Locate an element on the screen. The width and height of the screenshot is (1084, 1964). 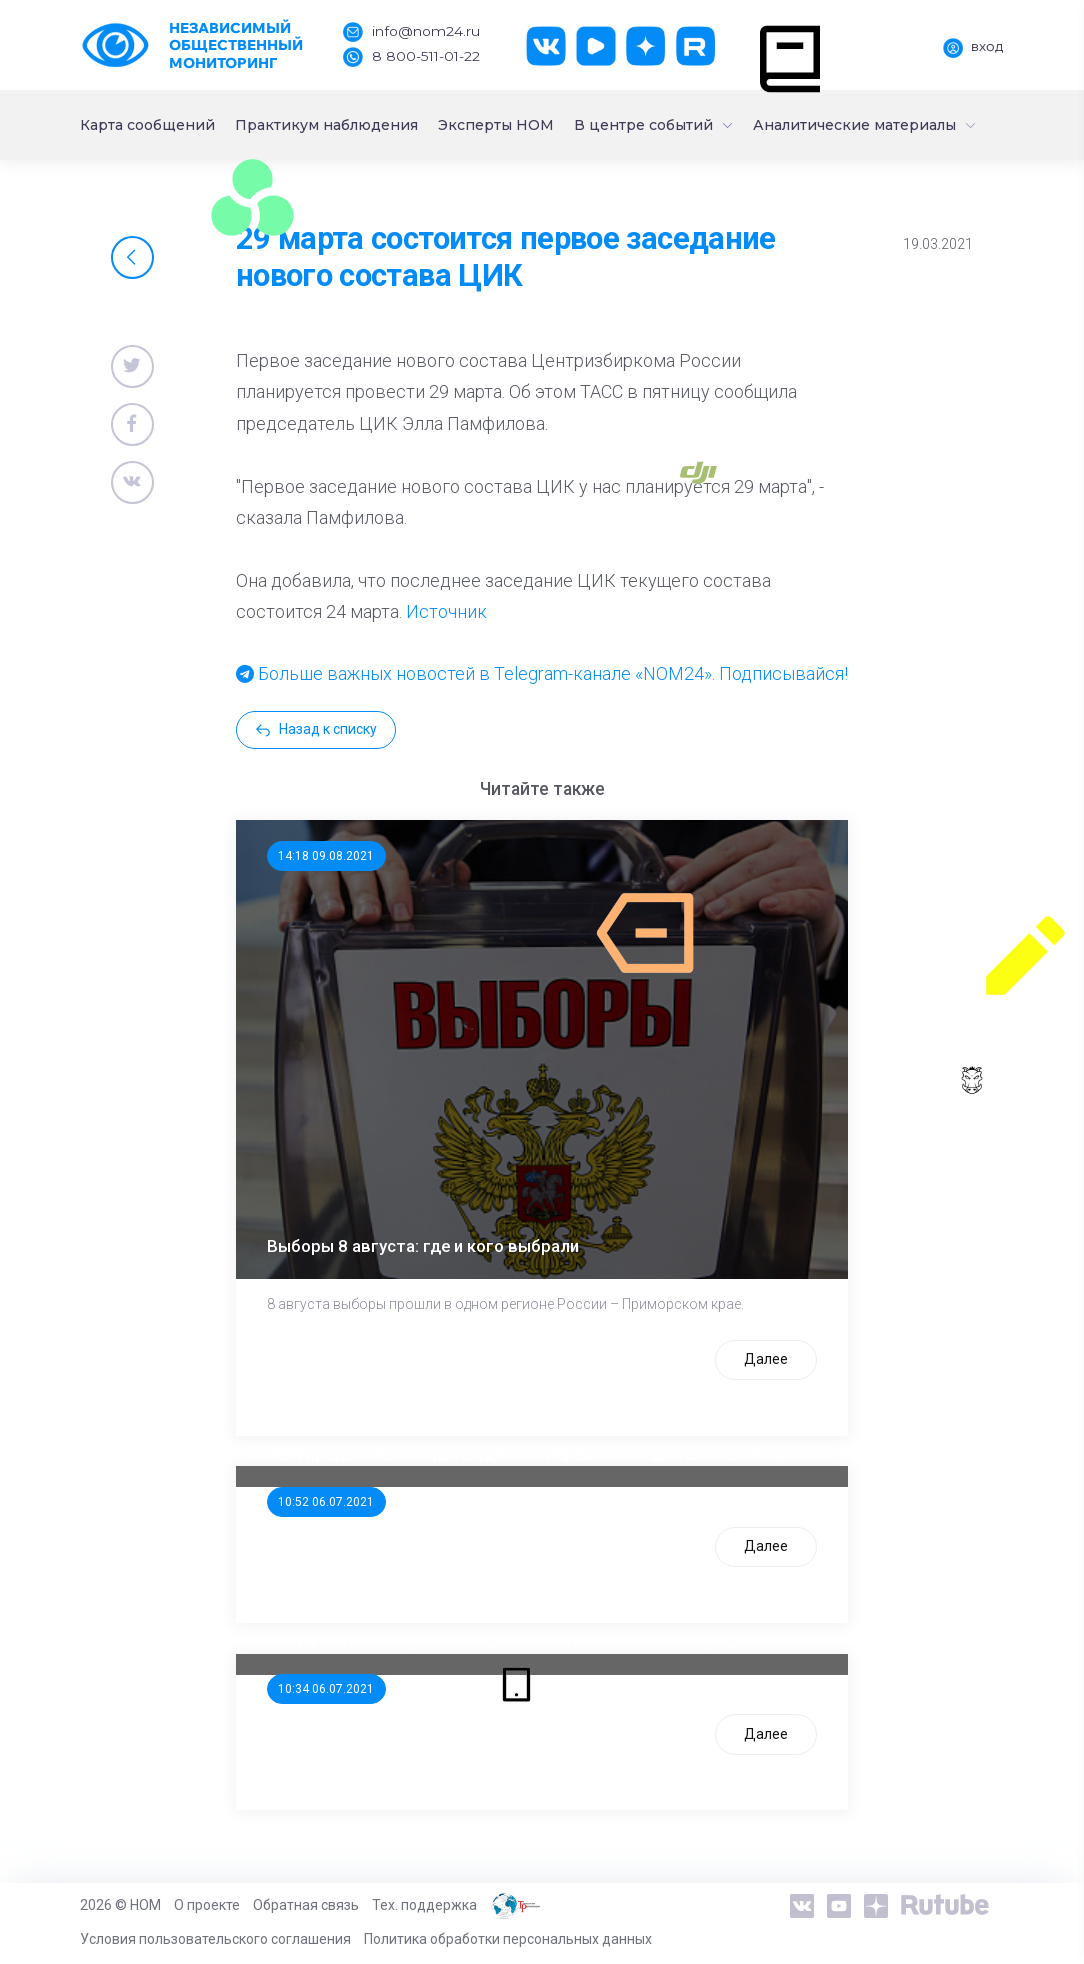
grunt javascript task runner logo is located at coordinates (972, 1080).